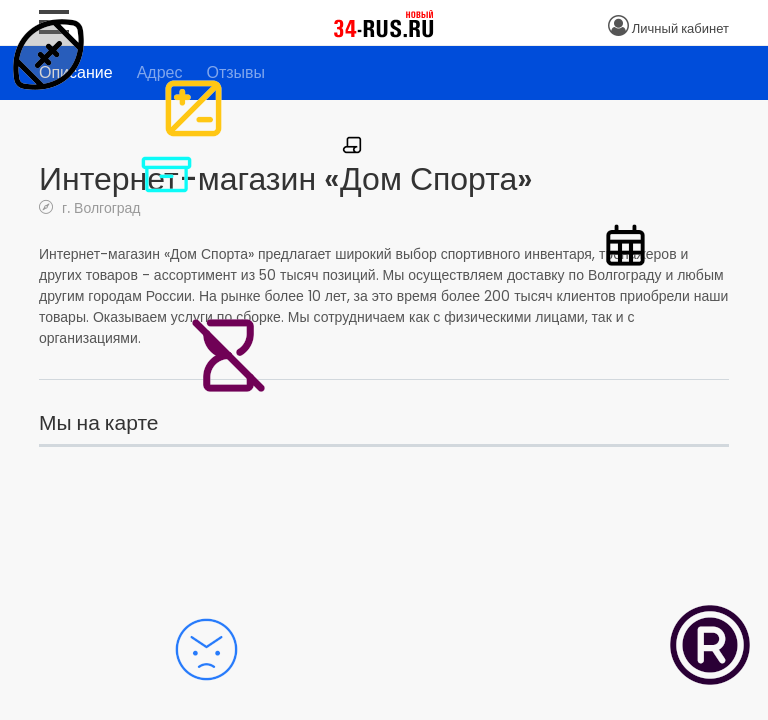 The image size is (768, 720). I want to click on react to a message with anger, so click(206, 649).